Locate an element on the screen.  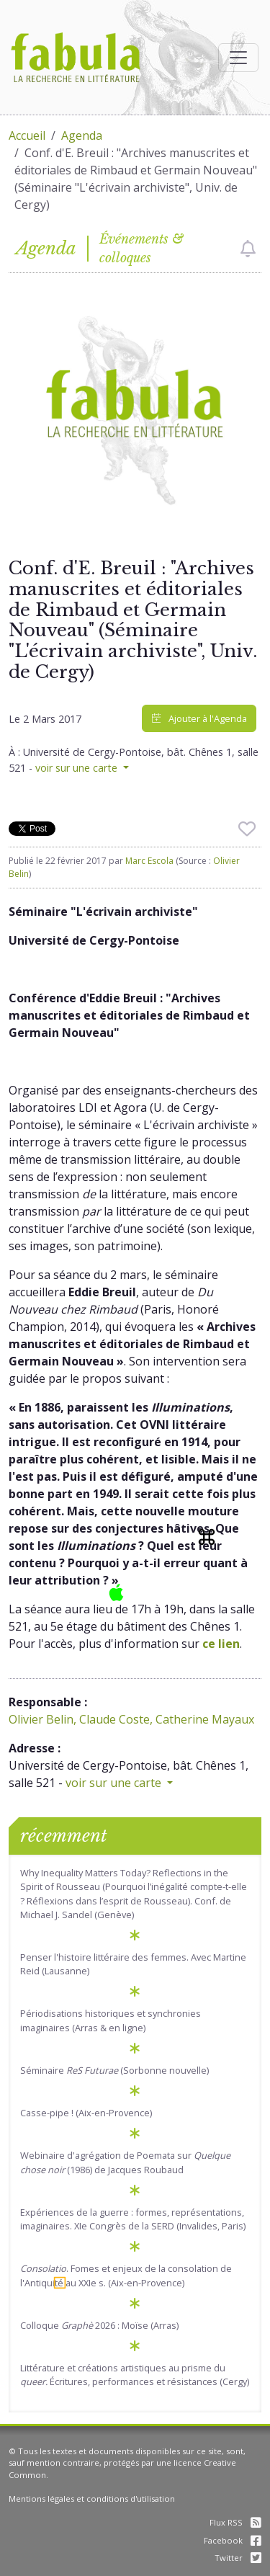
an unchecked checkbox awaiting selection is located at coordinates (60, 2283).